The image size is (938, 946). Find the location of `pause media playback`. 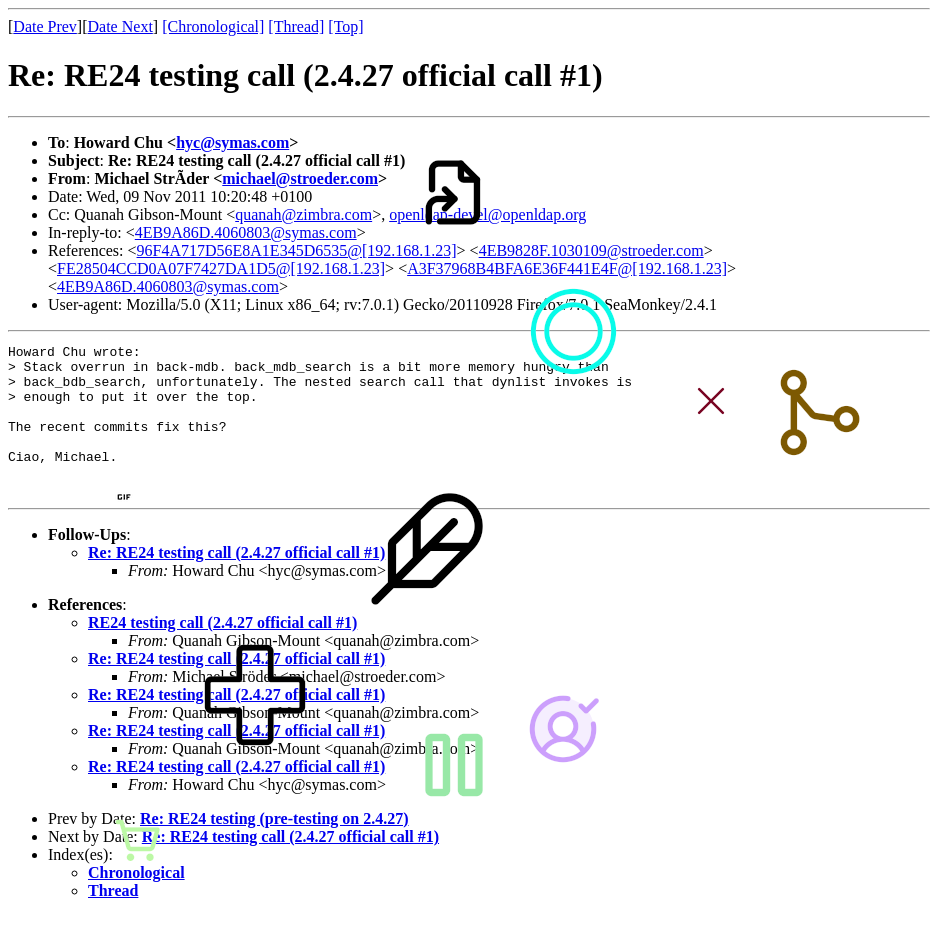

pause media playback is located at coordinates (454, 765).